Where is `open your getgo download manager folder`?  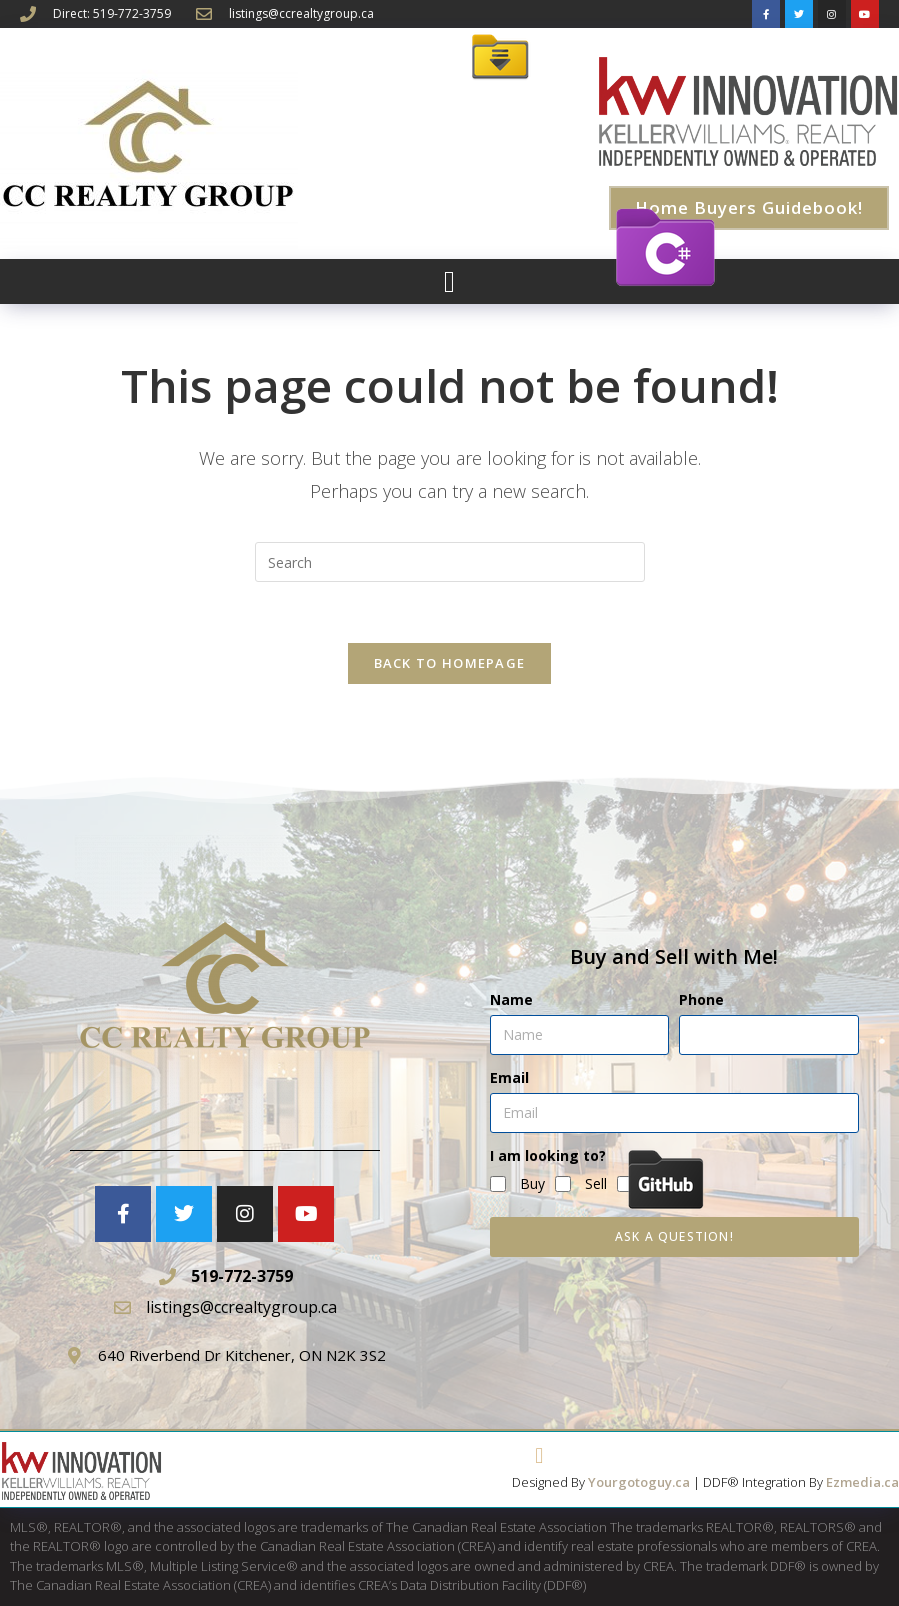
open your getgo download manager folder is located at coordinates (500, 58).